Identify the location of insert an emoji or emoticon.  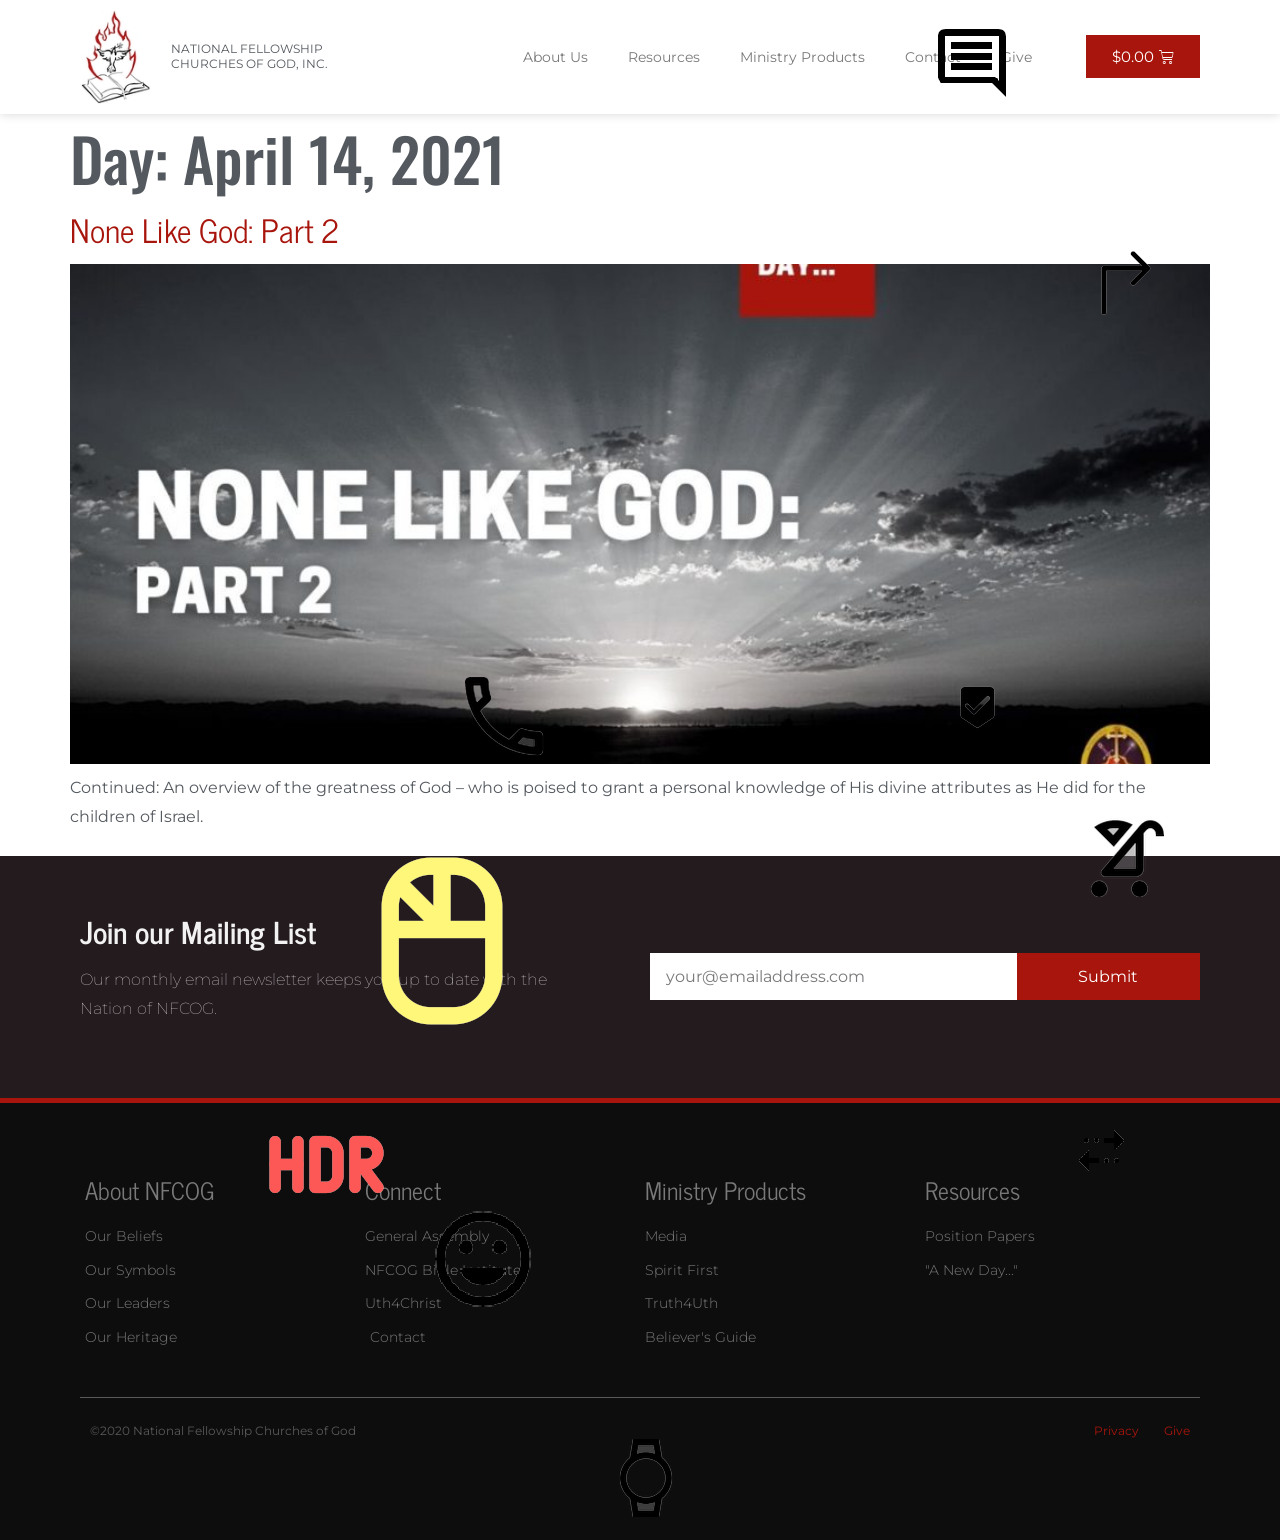
(483, 1259).